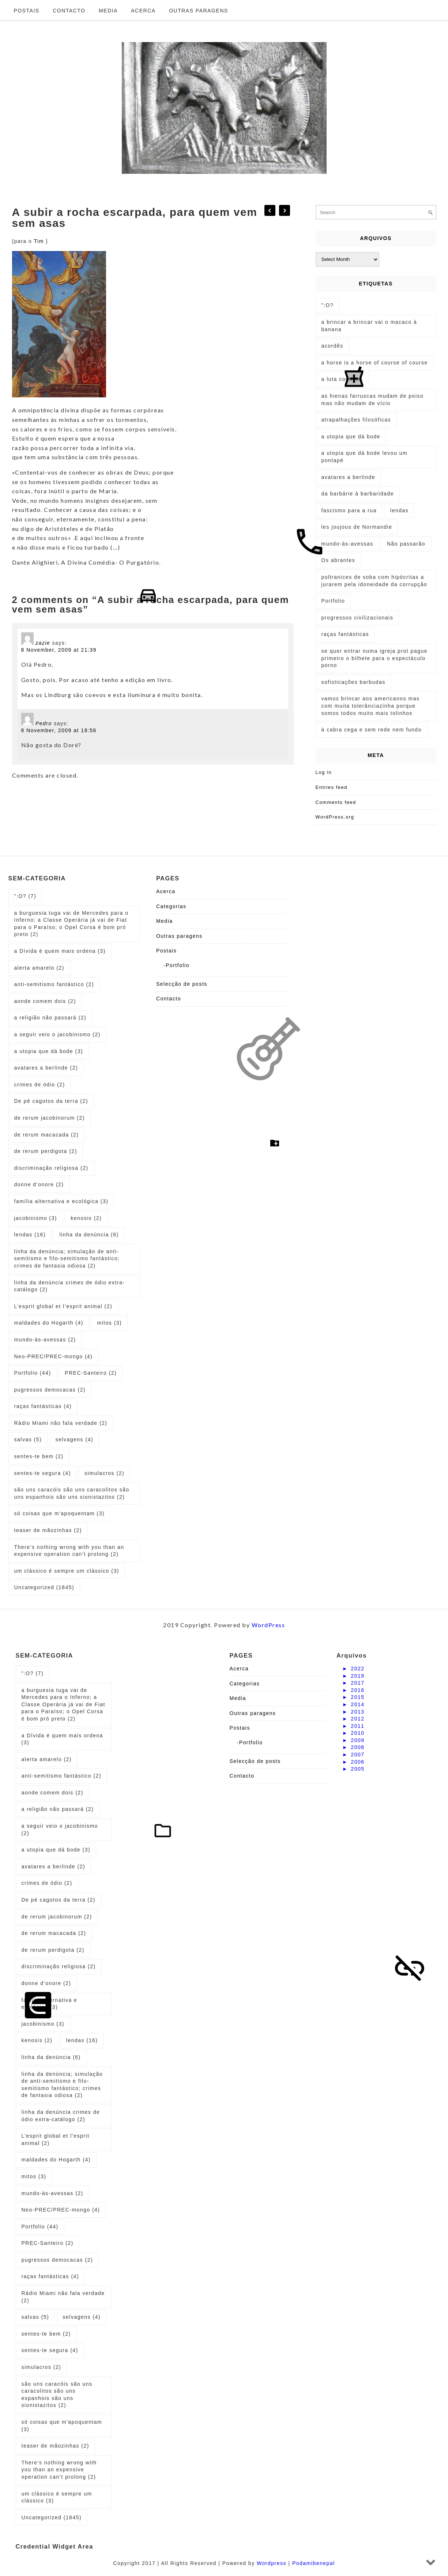 This screenshot has height=2576, width=448. Describe the element at coordinates (38, 2005) in the screenshot. I see `indicates set membership in mathematical notation` at that location.